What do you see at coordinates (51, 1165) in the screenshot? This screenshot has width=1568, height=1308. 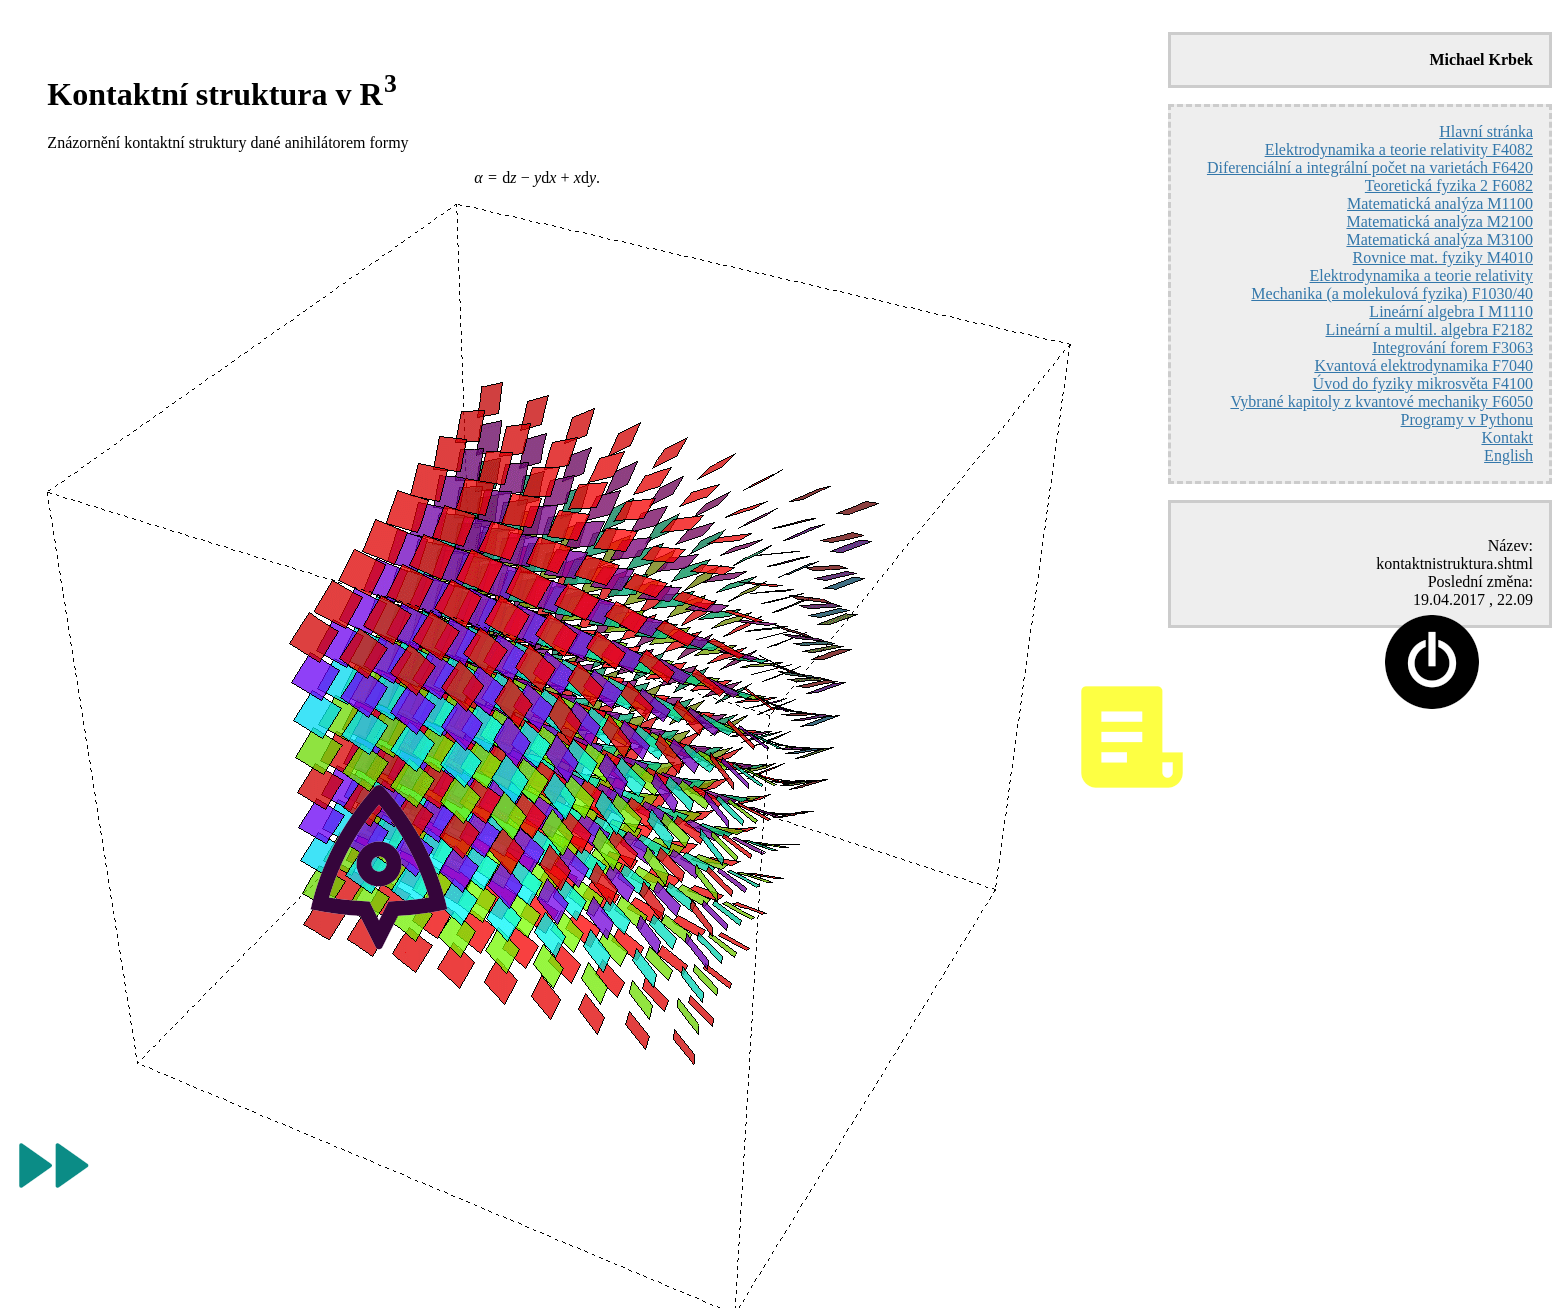 I see `fast forward media playback` at bounding box center [51, 1165].